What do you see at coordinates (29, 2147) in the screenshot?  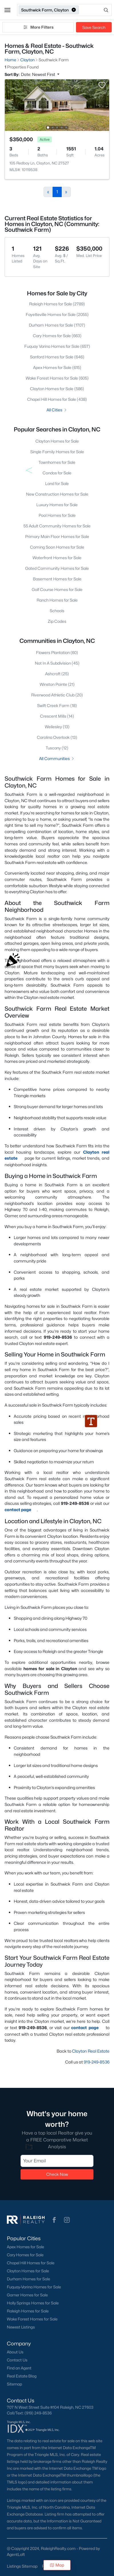 I see `create a new folder` at bounding box center [29, 2147].